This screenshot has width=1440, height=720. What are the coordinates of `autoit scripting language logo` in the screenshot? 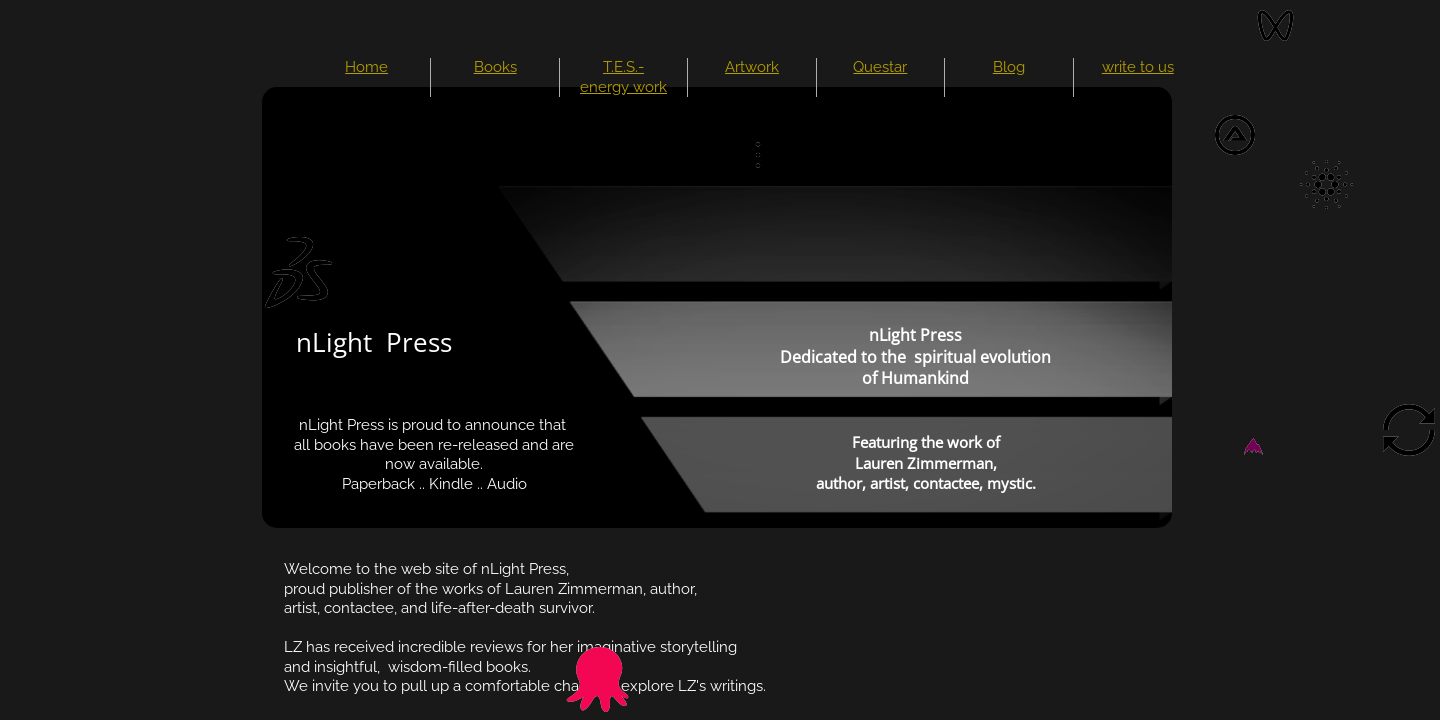 It's located at (1235, 135).